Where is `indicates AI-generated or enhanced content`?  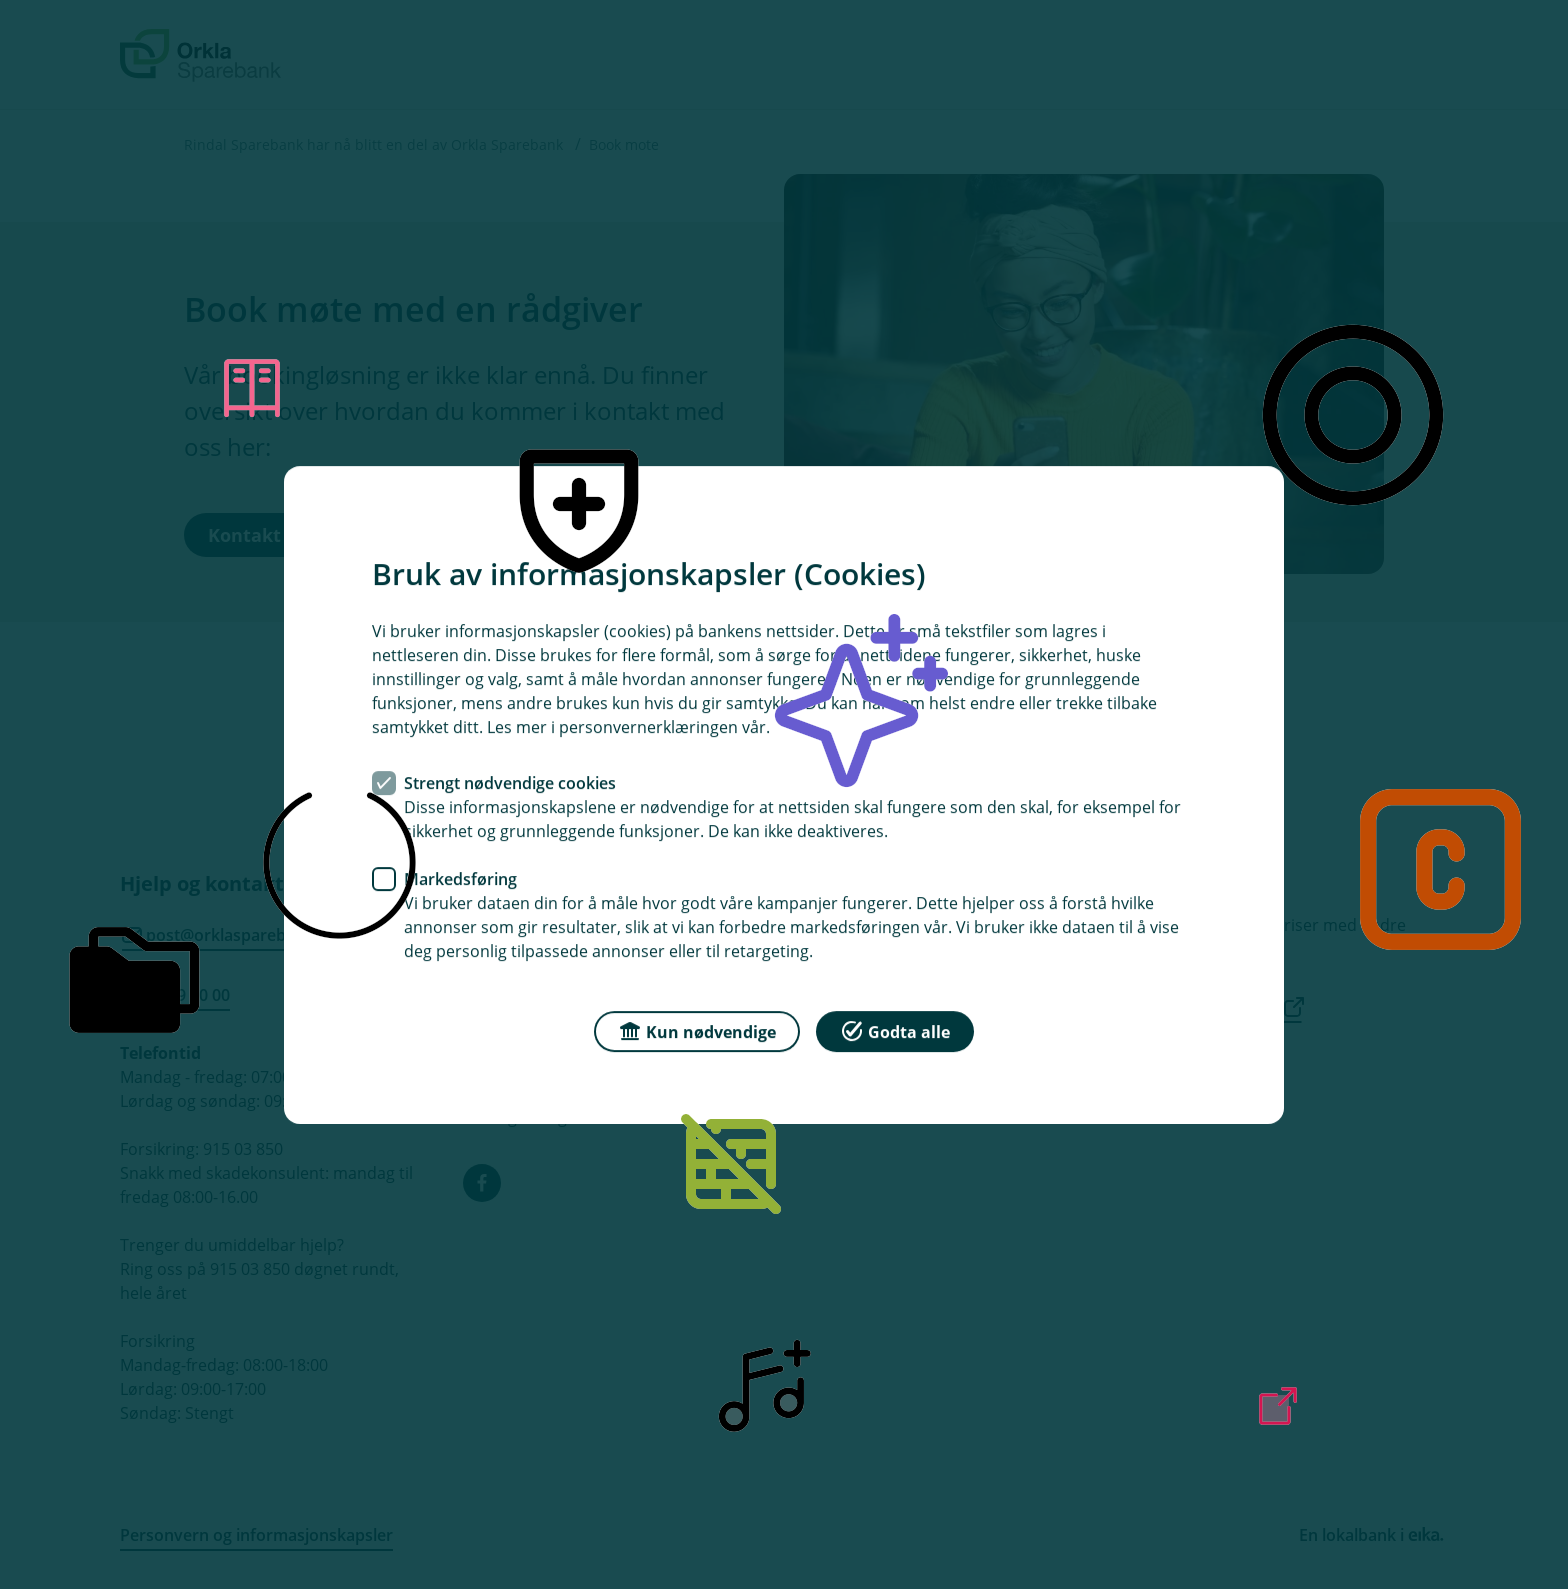 indicates AI-generated or enhanced content is located at coordinates (858, 703).